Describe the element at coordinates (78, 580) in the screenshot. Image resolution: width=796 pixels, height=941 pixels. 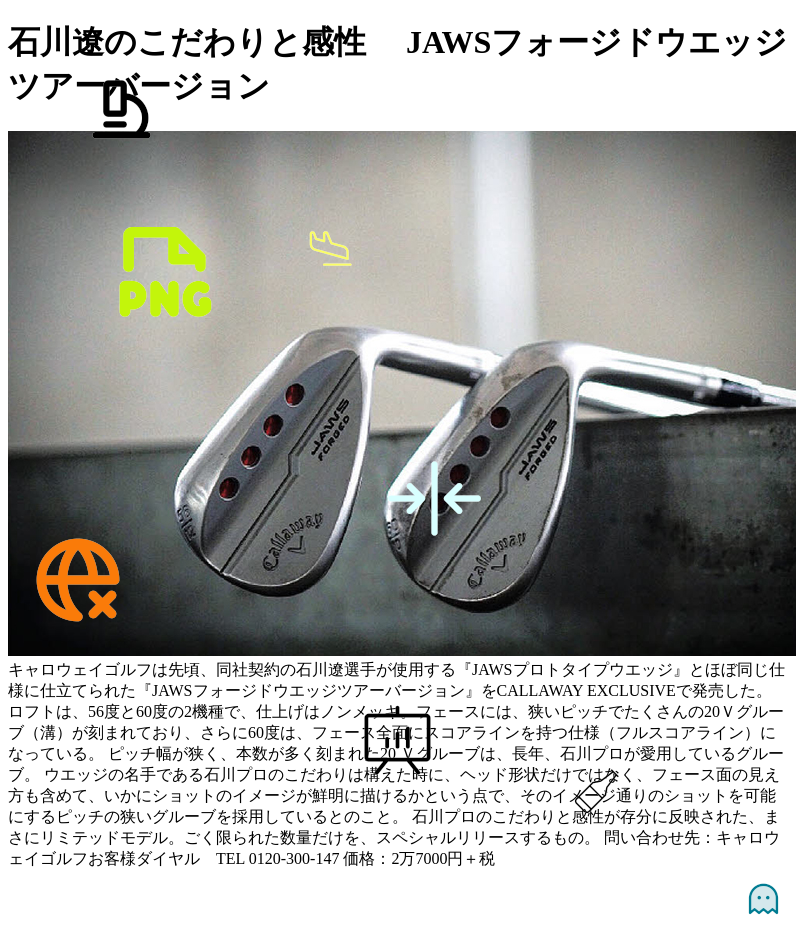
I see `no internet connection` at that location.